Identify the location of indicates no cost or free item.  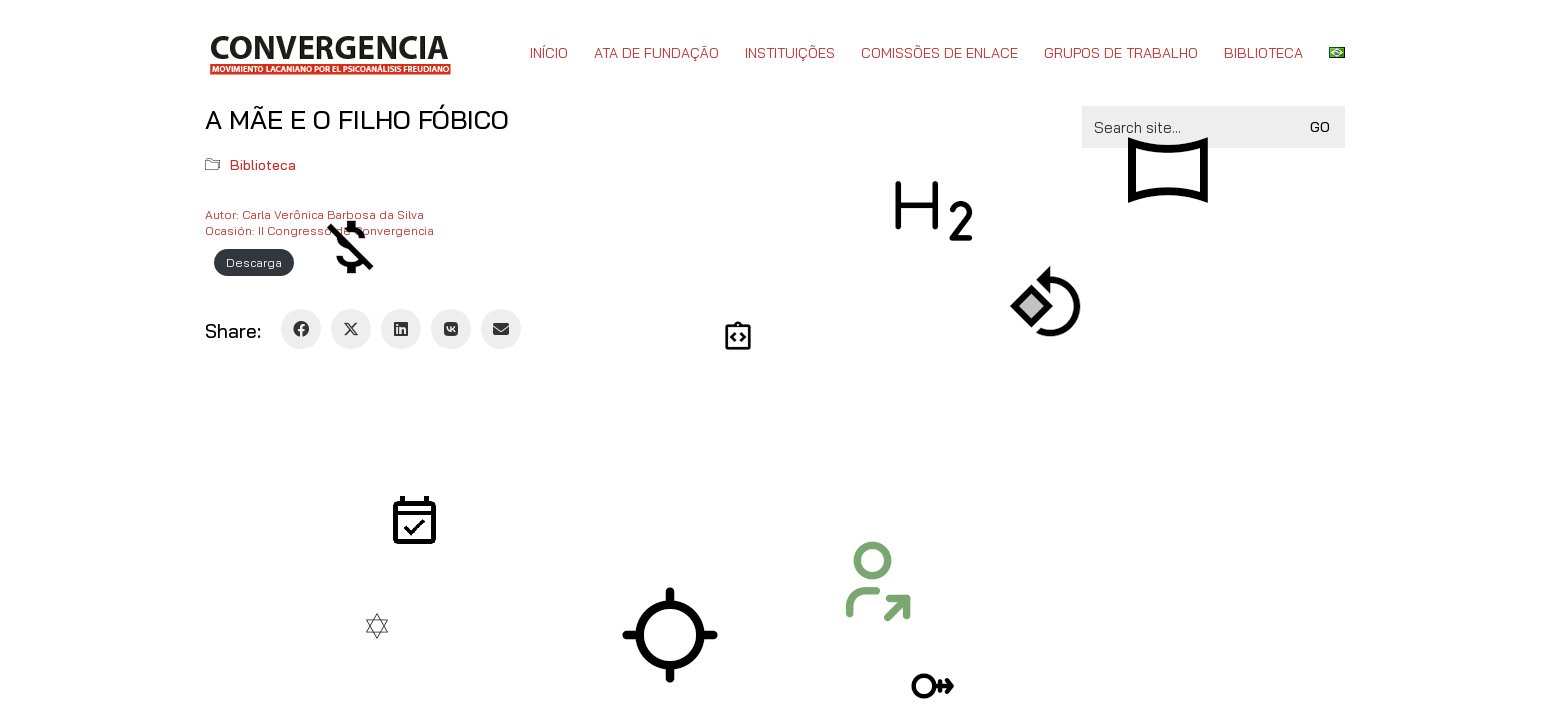
(350, 247).